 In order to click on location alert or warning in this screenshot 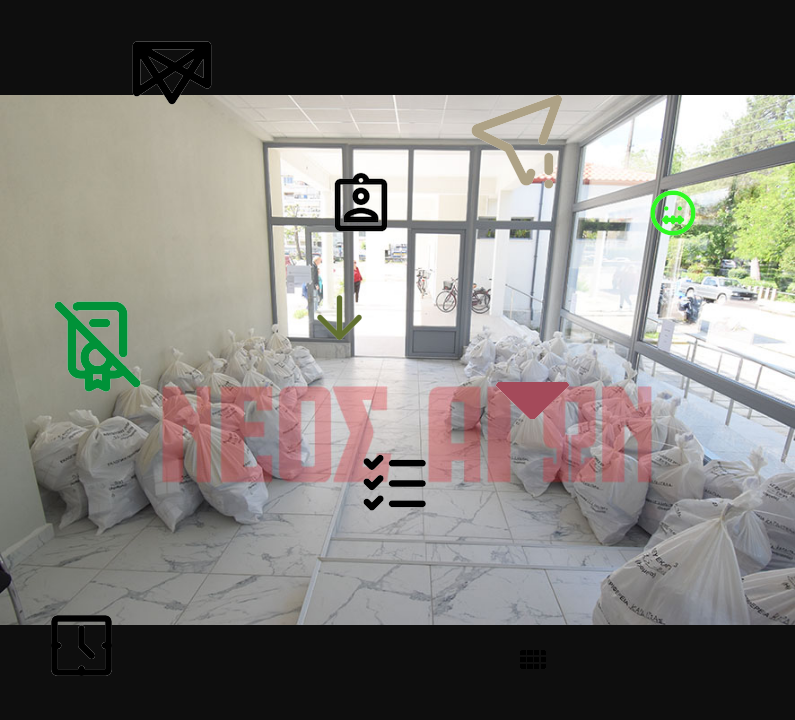, I will do `click(517, 139)`.